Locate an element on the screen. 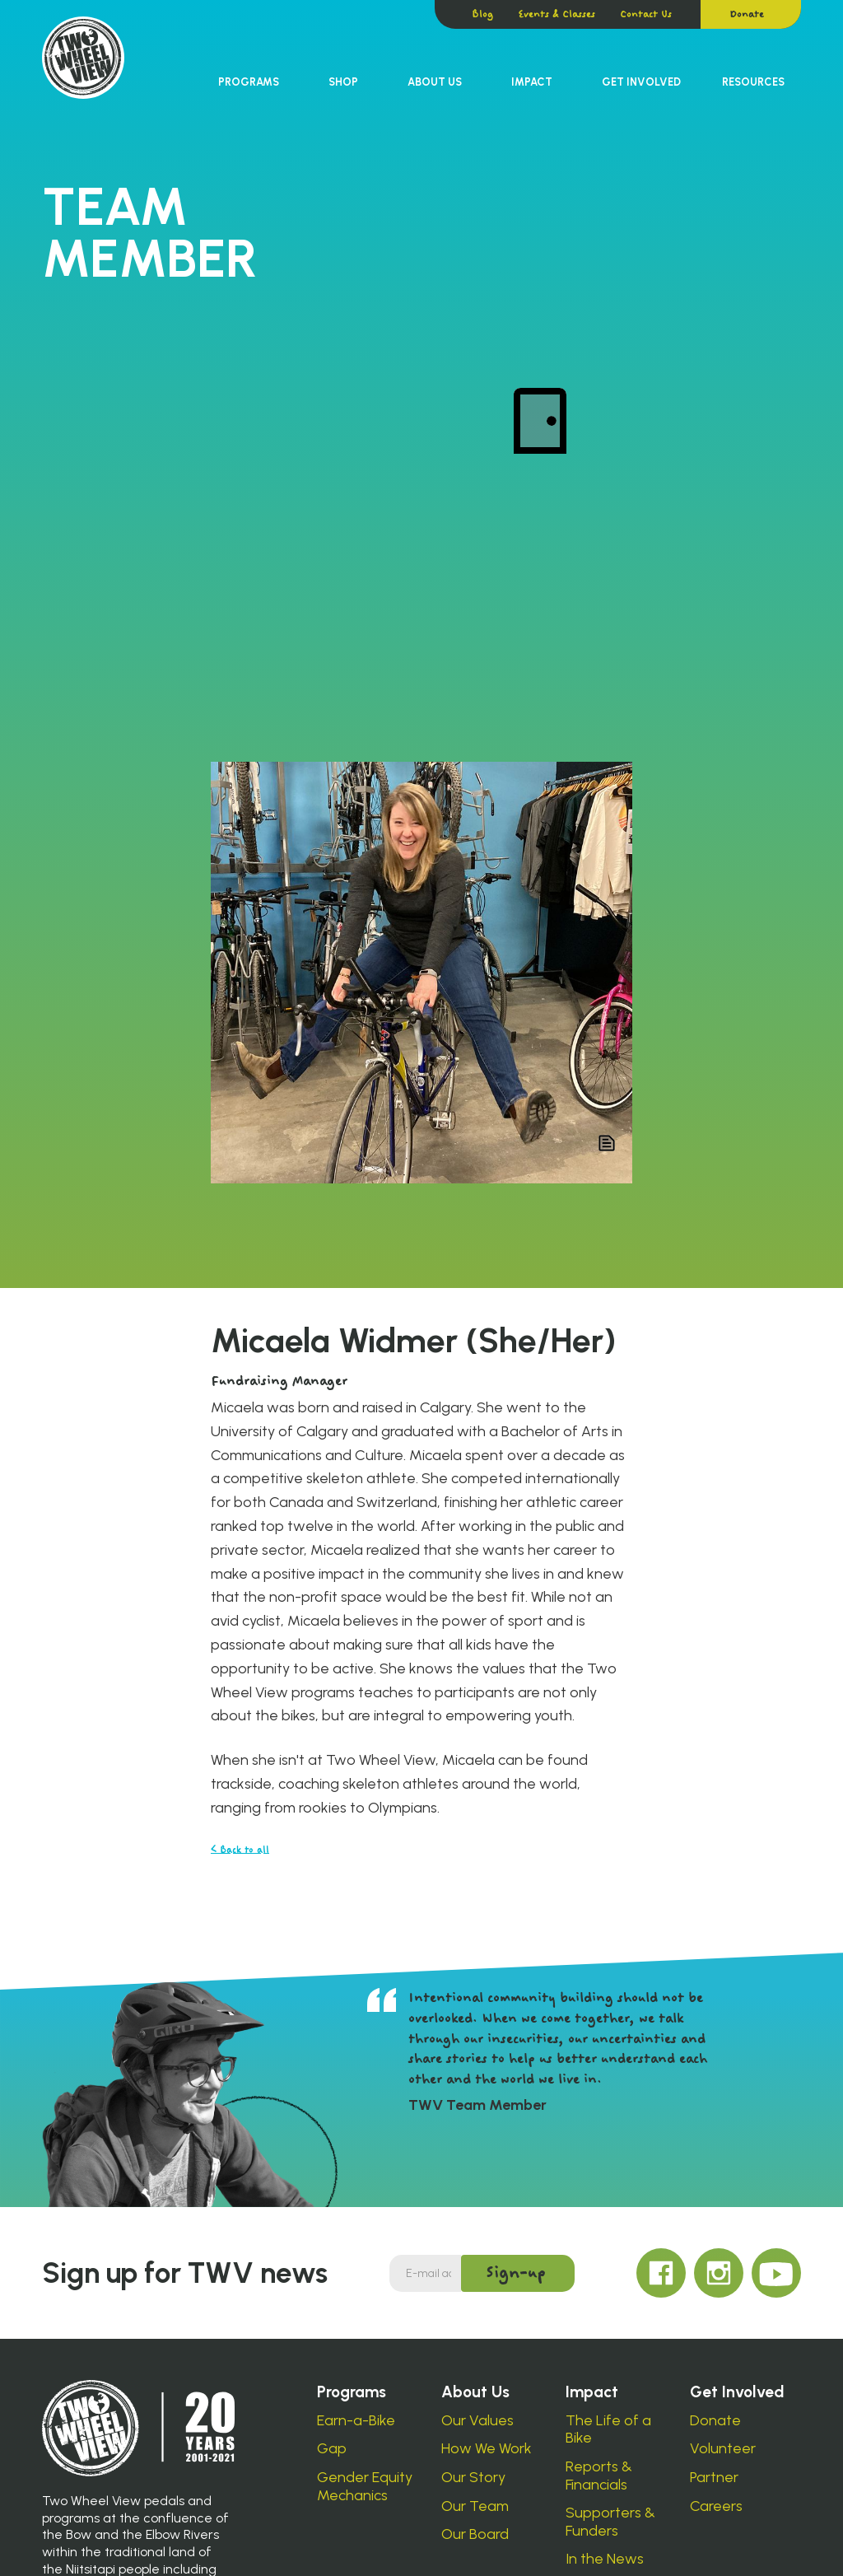  view text document or snippet is located at coordinates (607, 1143).